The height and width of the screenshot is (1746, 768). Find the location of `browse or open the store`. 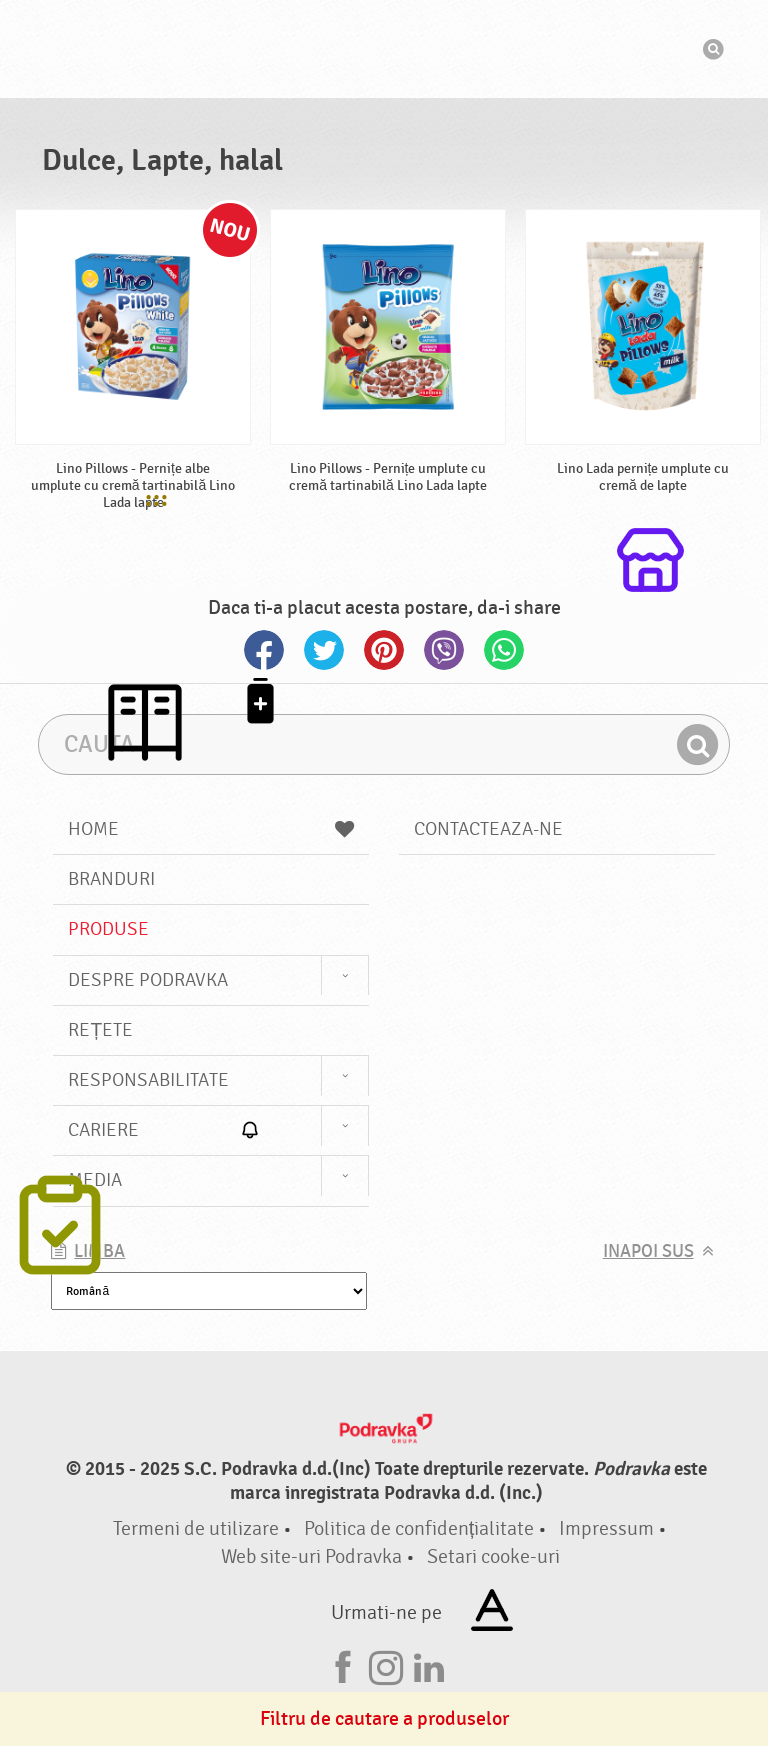

browse or open the store is located at coordinates (650, 561).